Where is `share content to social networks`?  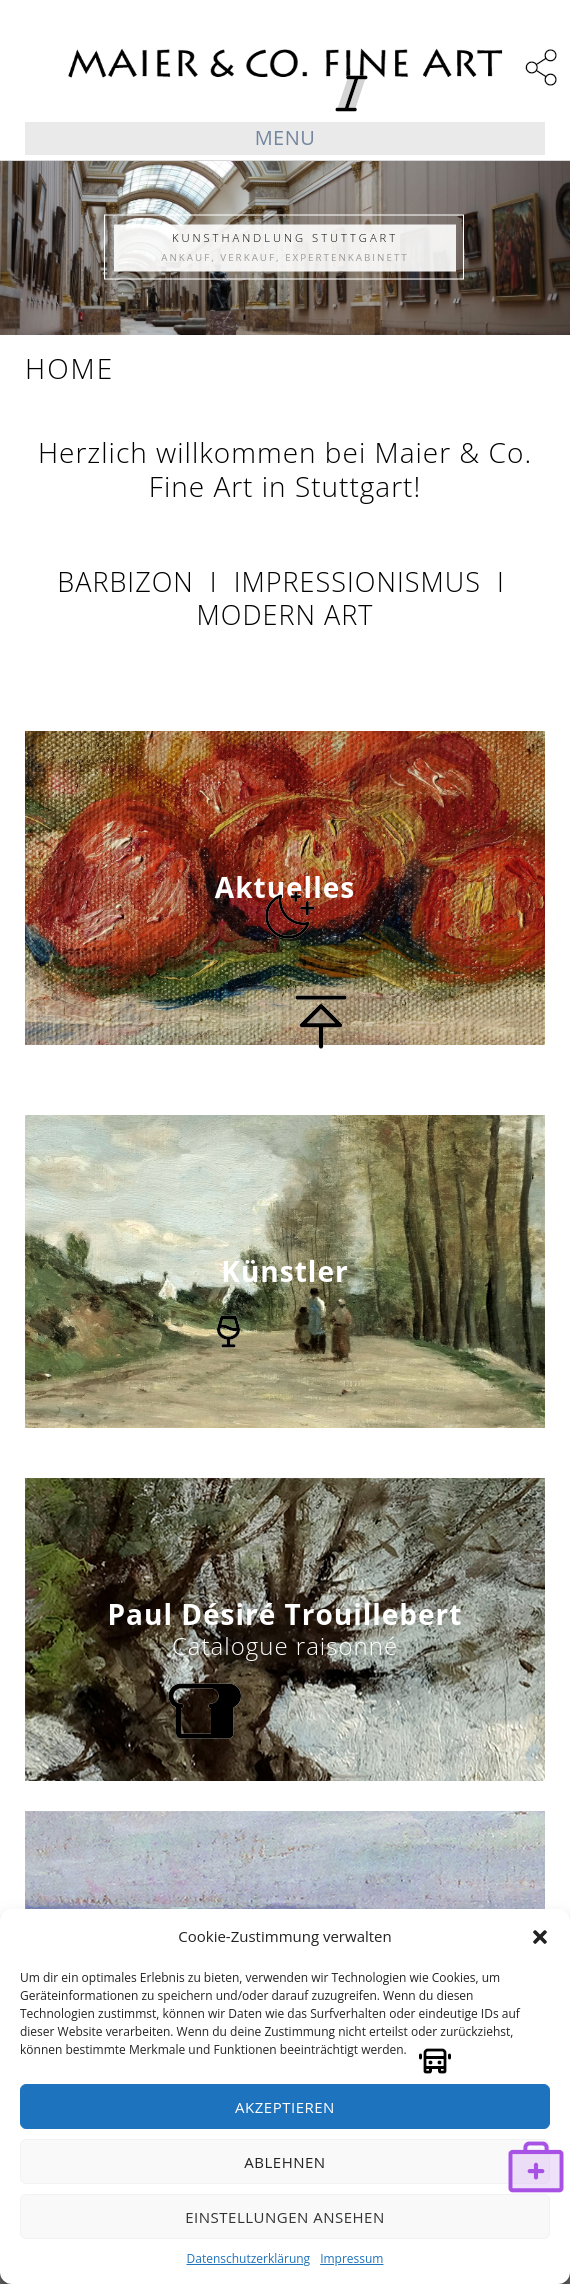
share content to social networks is located at coordinates (542, 67).